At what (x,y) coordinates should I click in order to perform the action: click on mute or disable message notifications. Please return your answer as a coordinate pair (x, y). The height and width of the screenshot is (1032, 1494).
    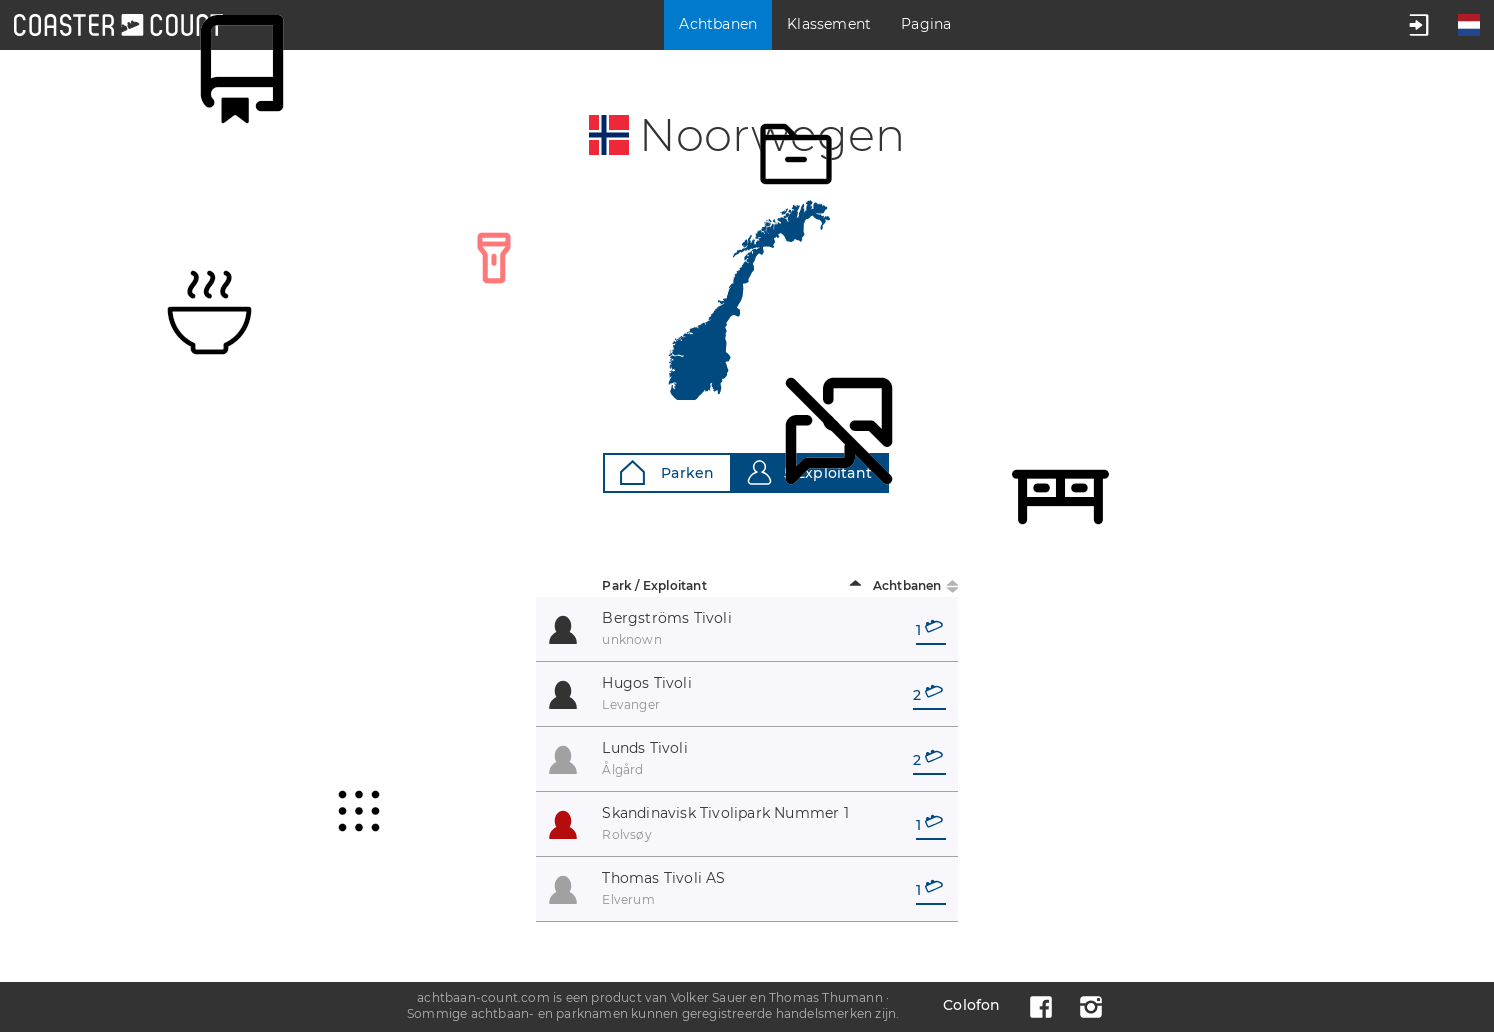
    Looking at the image, I should click on (839, 431).